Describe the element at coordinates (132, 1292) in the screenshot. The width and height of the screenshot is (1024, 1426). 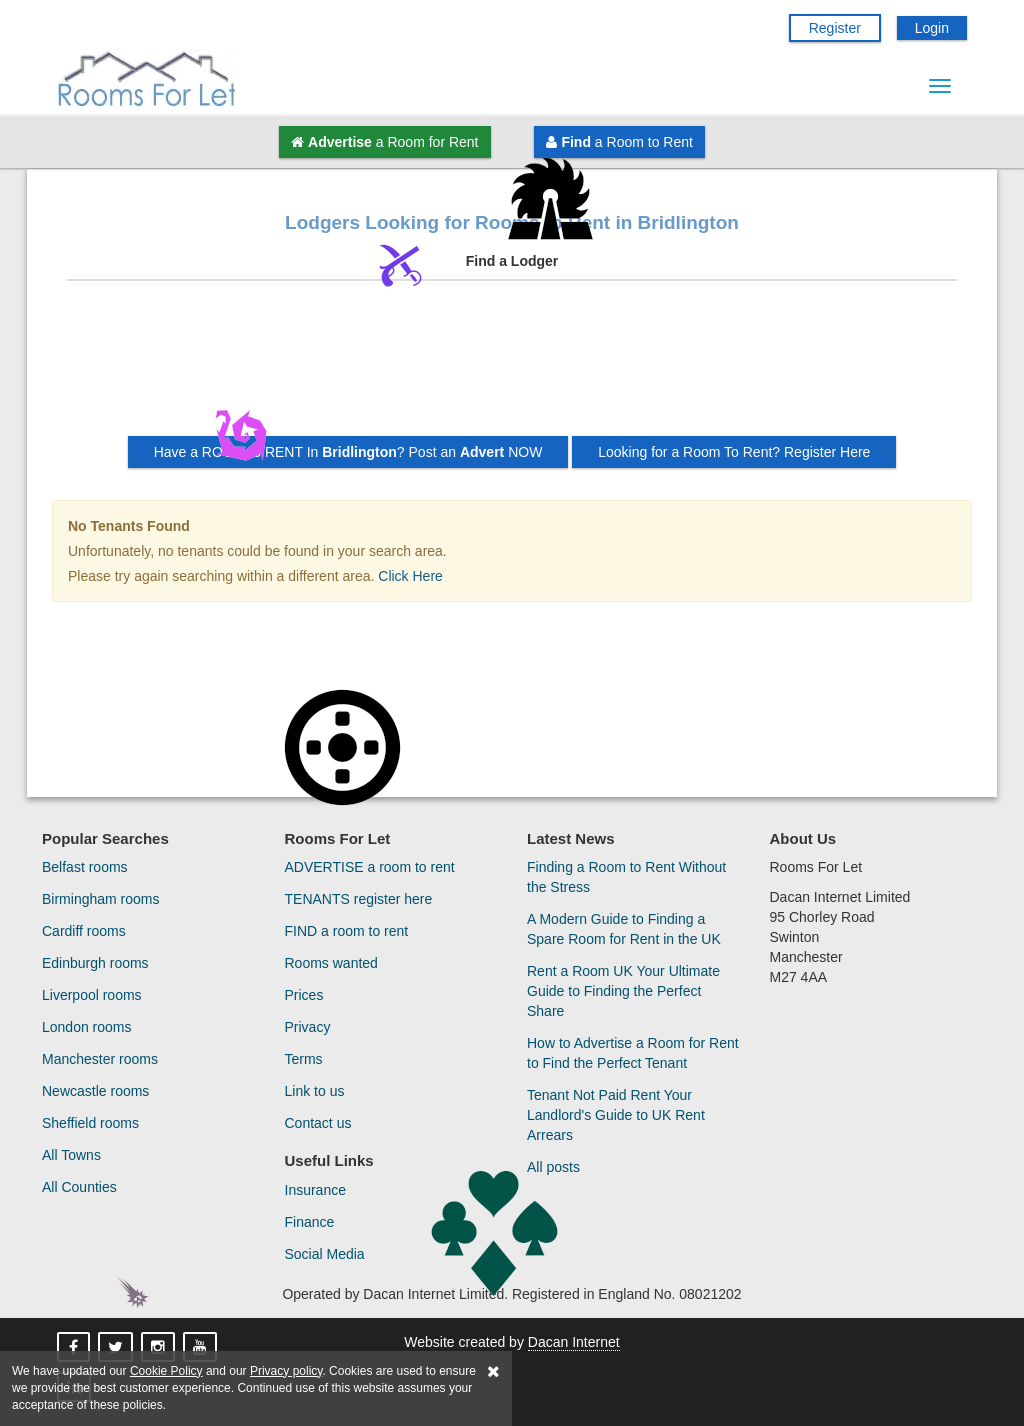
I see `indicates a meteor shower or cosmic event in-game` at that location.